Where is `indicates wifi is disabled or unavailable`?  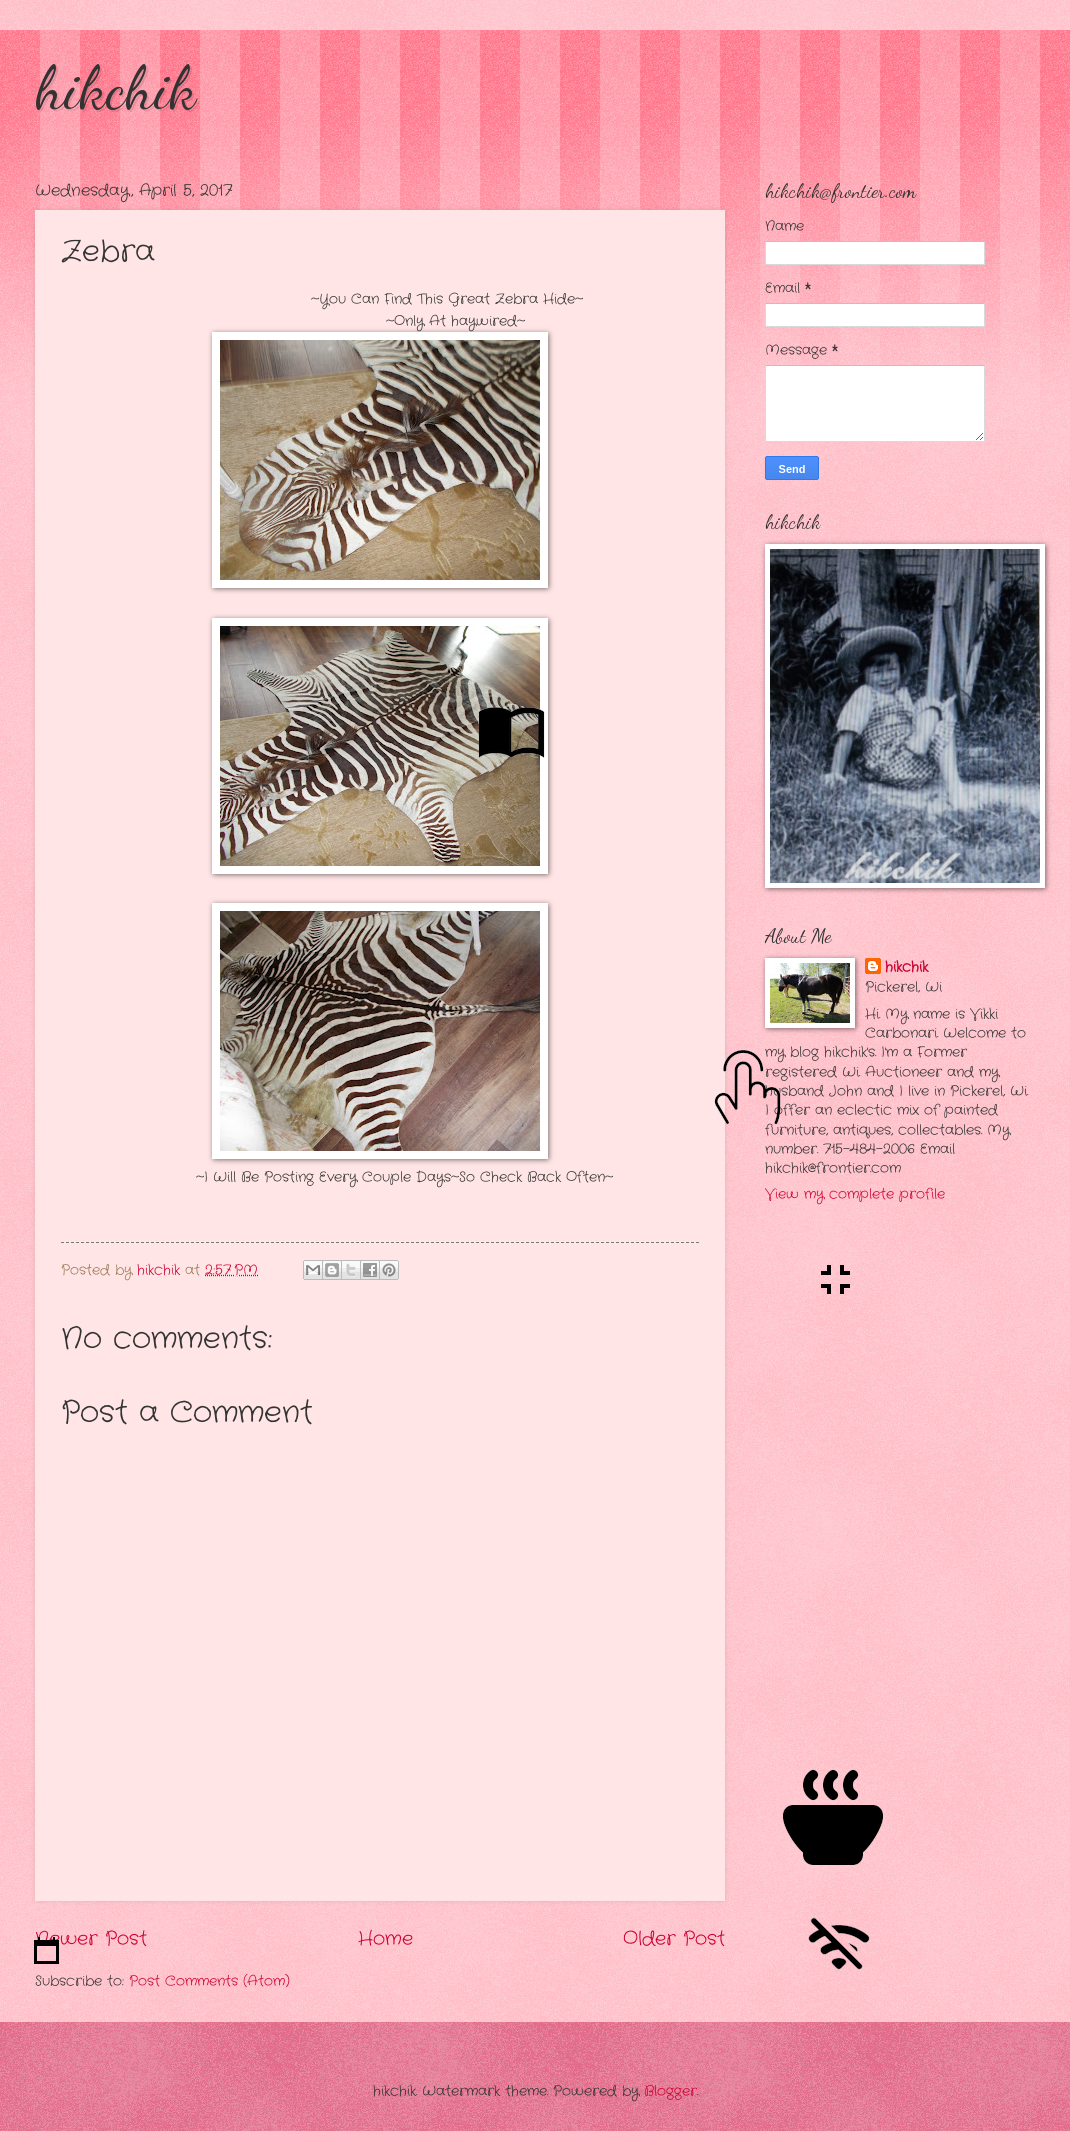
indicates wifi is disabled or unavailable is located at coordinates (839, 1947).